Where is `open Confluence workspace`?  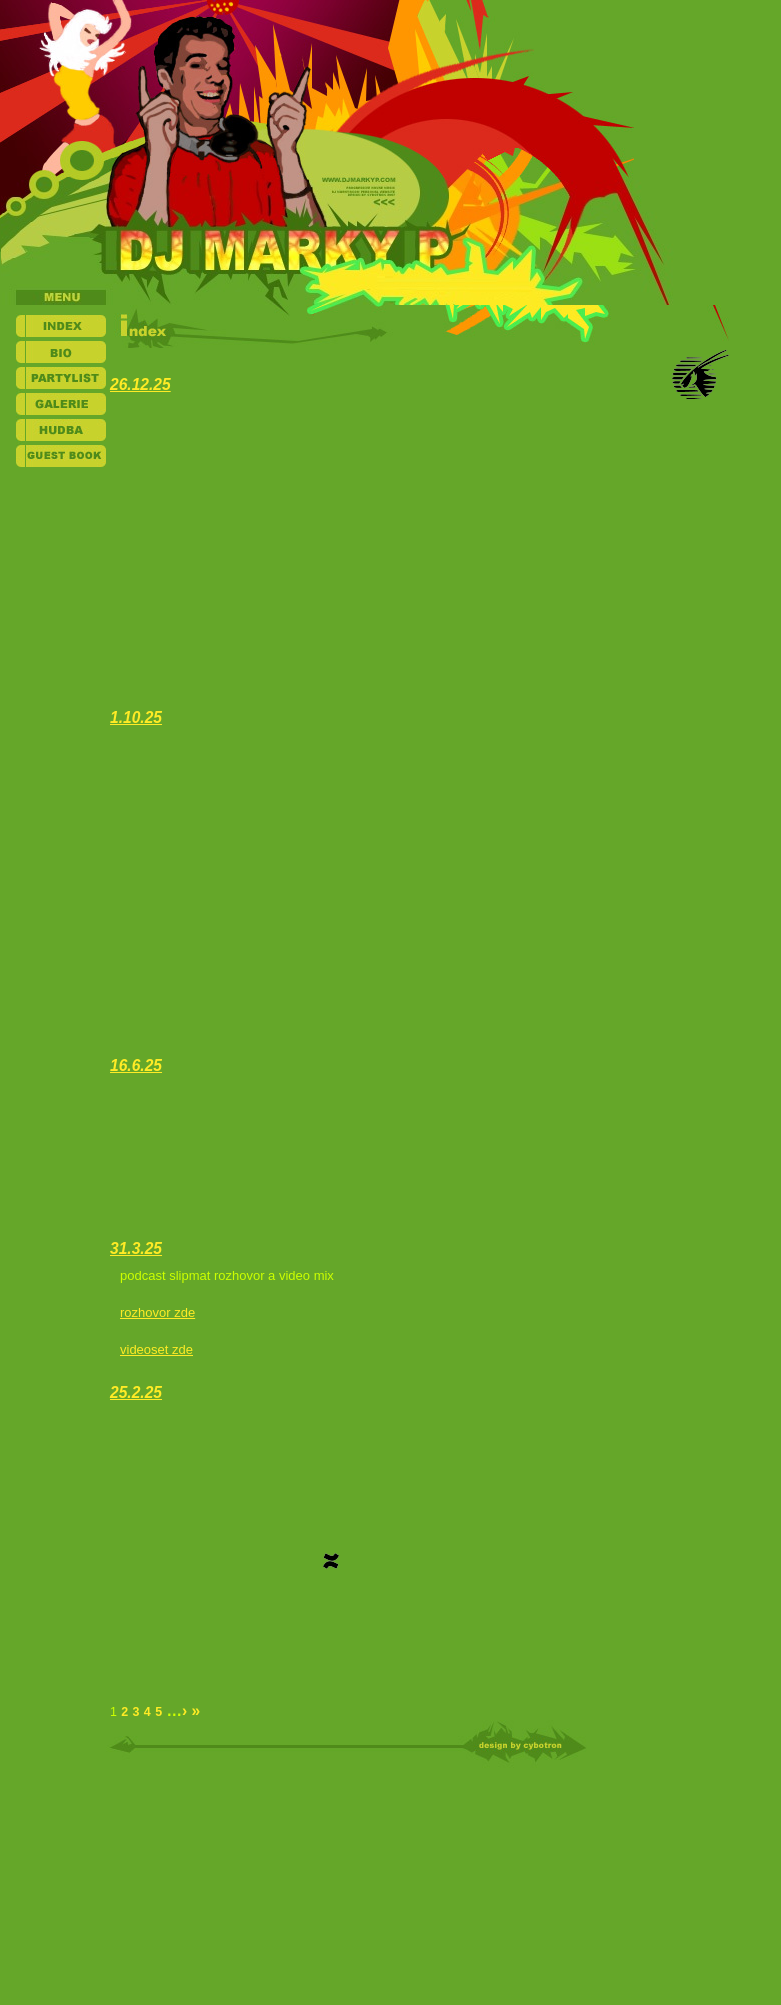 open Confluence workspace is located at coordinates (331, 1561).